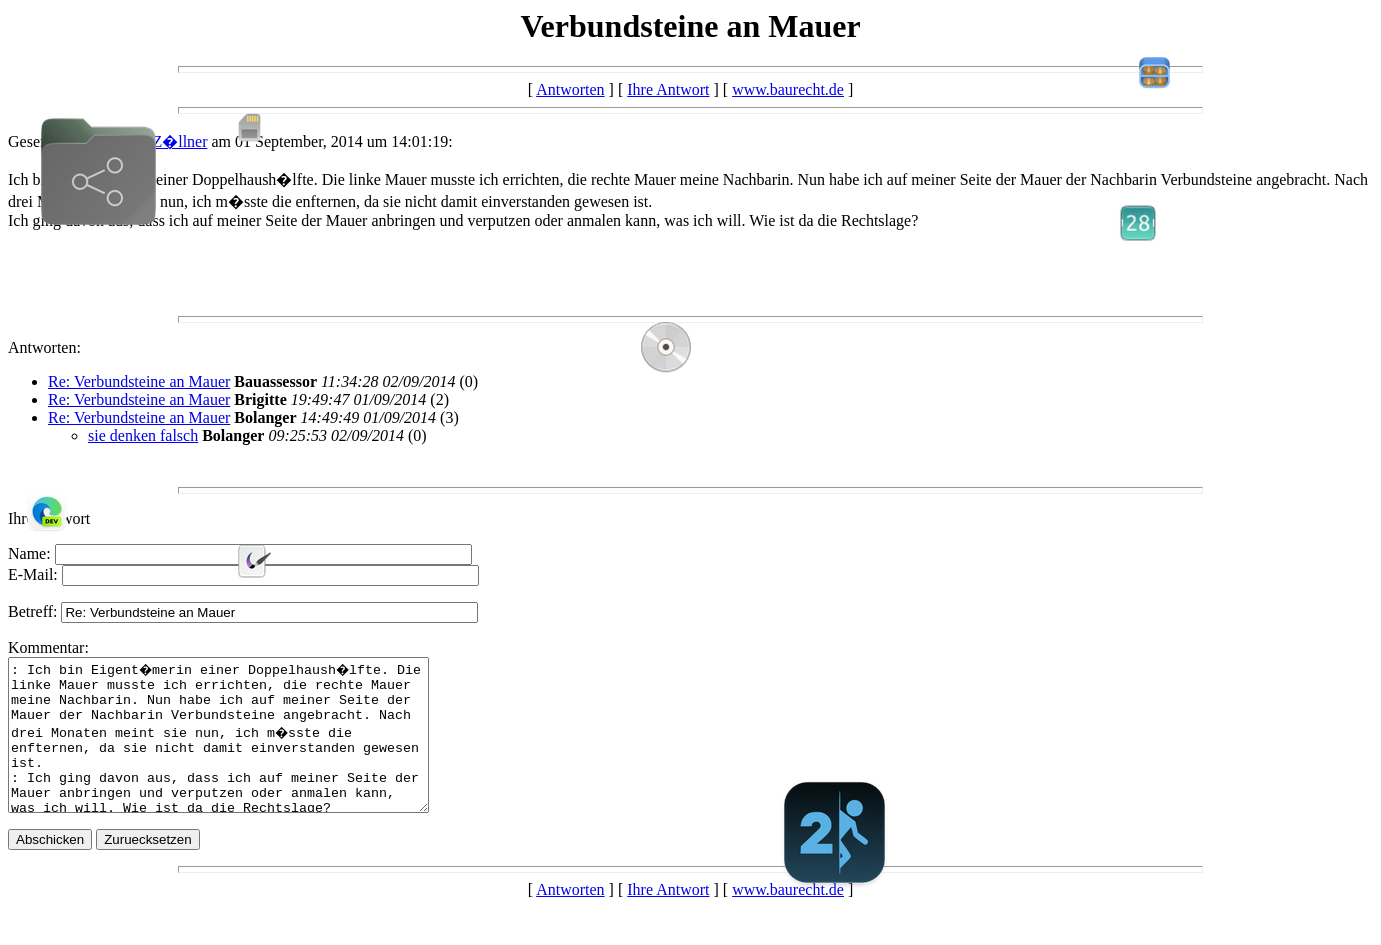  Describe the element at coordinates (47, 511) in the screenshot. I see `open microsoft edge dev browser` at that location.